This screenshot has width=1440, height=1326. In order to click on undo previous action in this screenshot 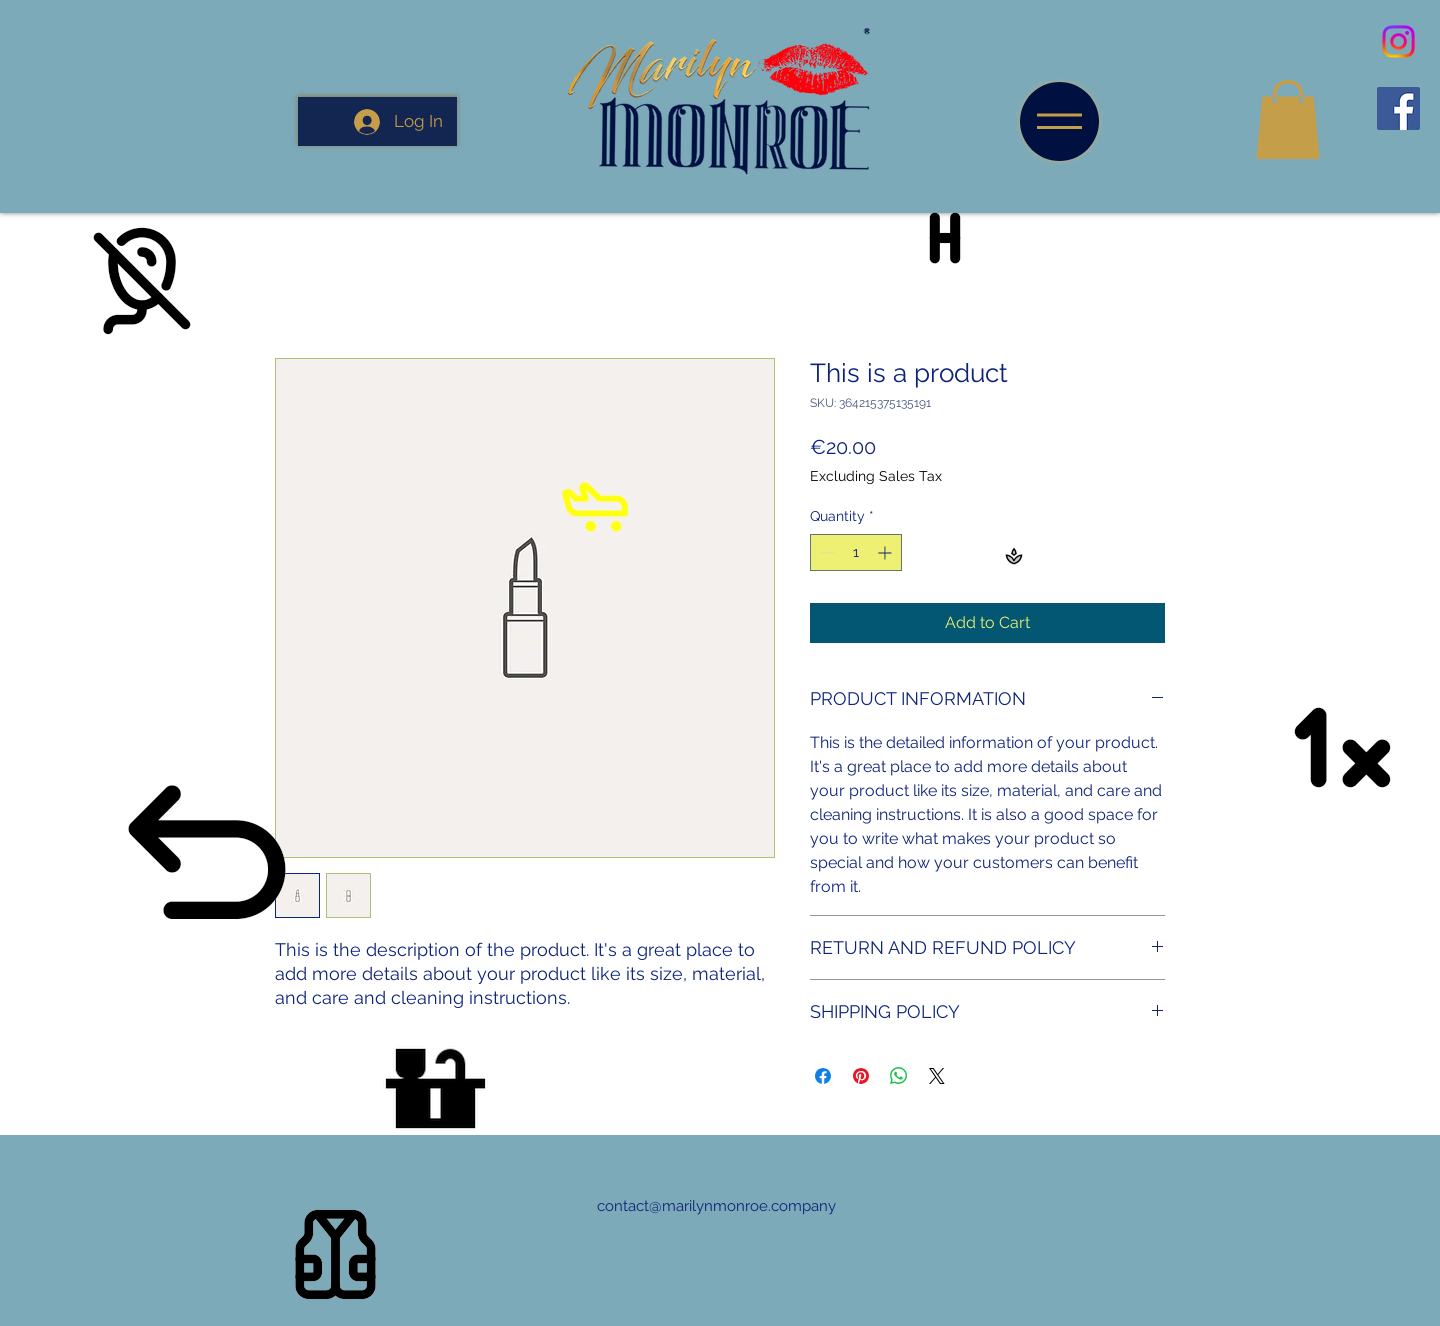, I will do `click(207, 858)`.